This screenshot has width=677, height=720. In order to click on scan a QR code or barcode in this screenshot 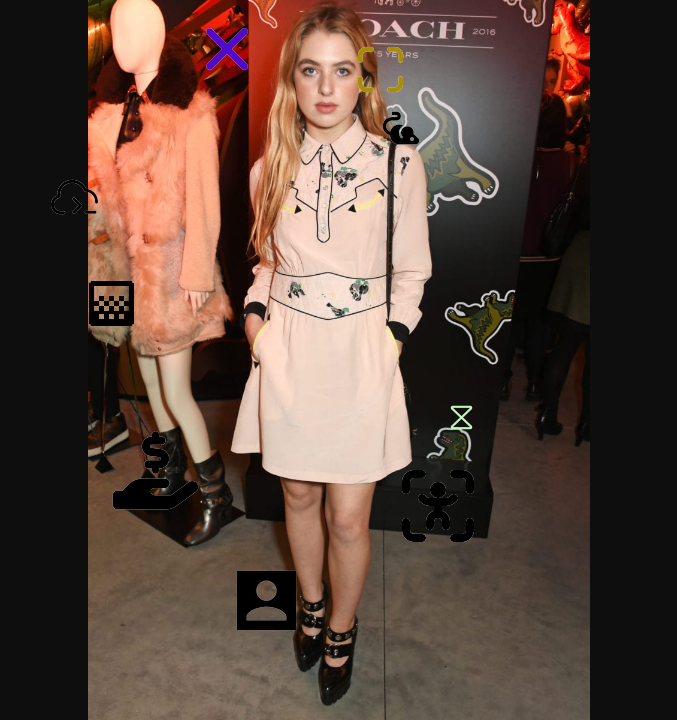, I will do `click(380, 69)`.